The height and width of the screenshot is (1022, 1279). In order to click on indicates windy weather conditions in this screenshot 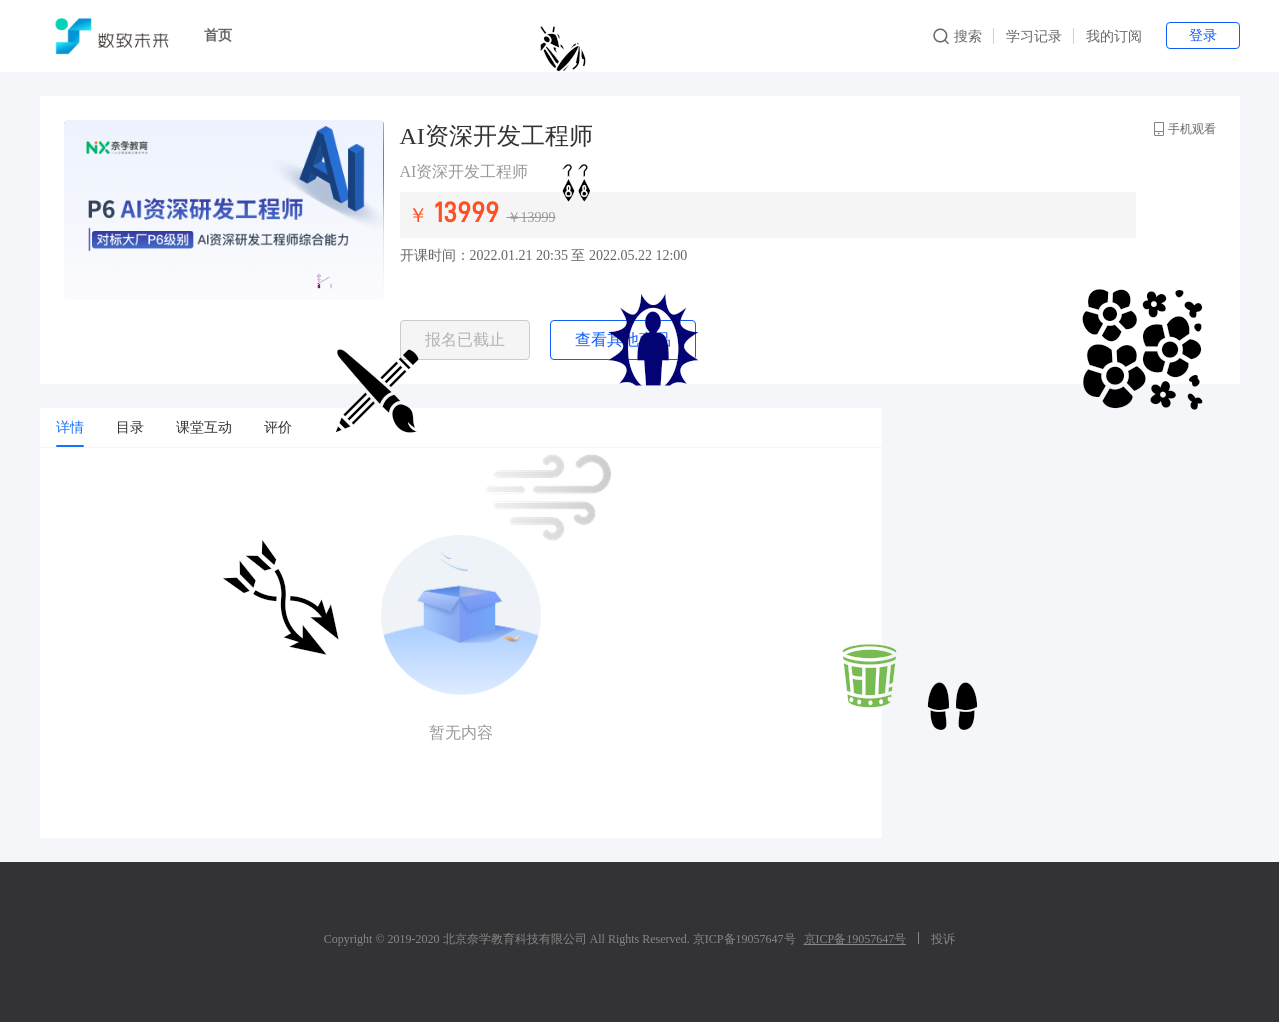, I will do `click(548, 497)`.